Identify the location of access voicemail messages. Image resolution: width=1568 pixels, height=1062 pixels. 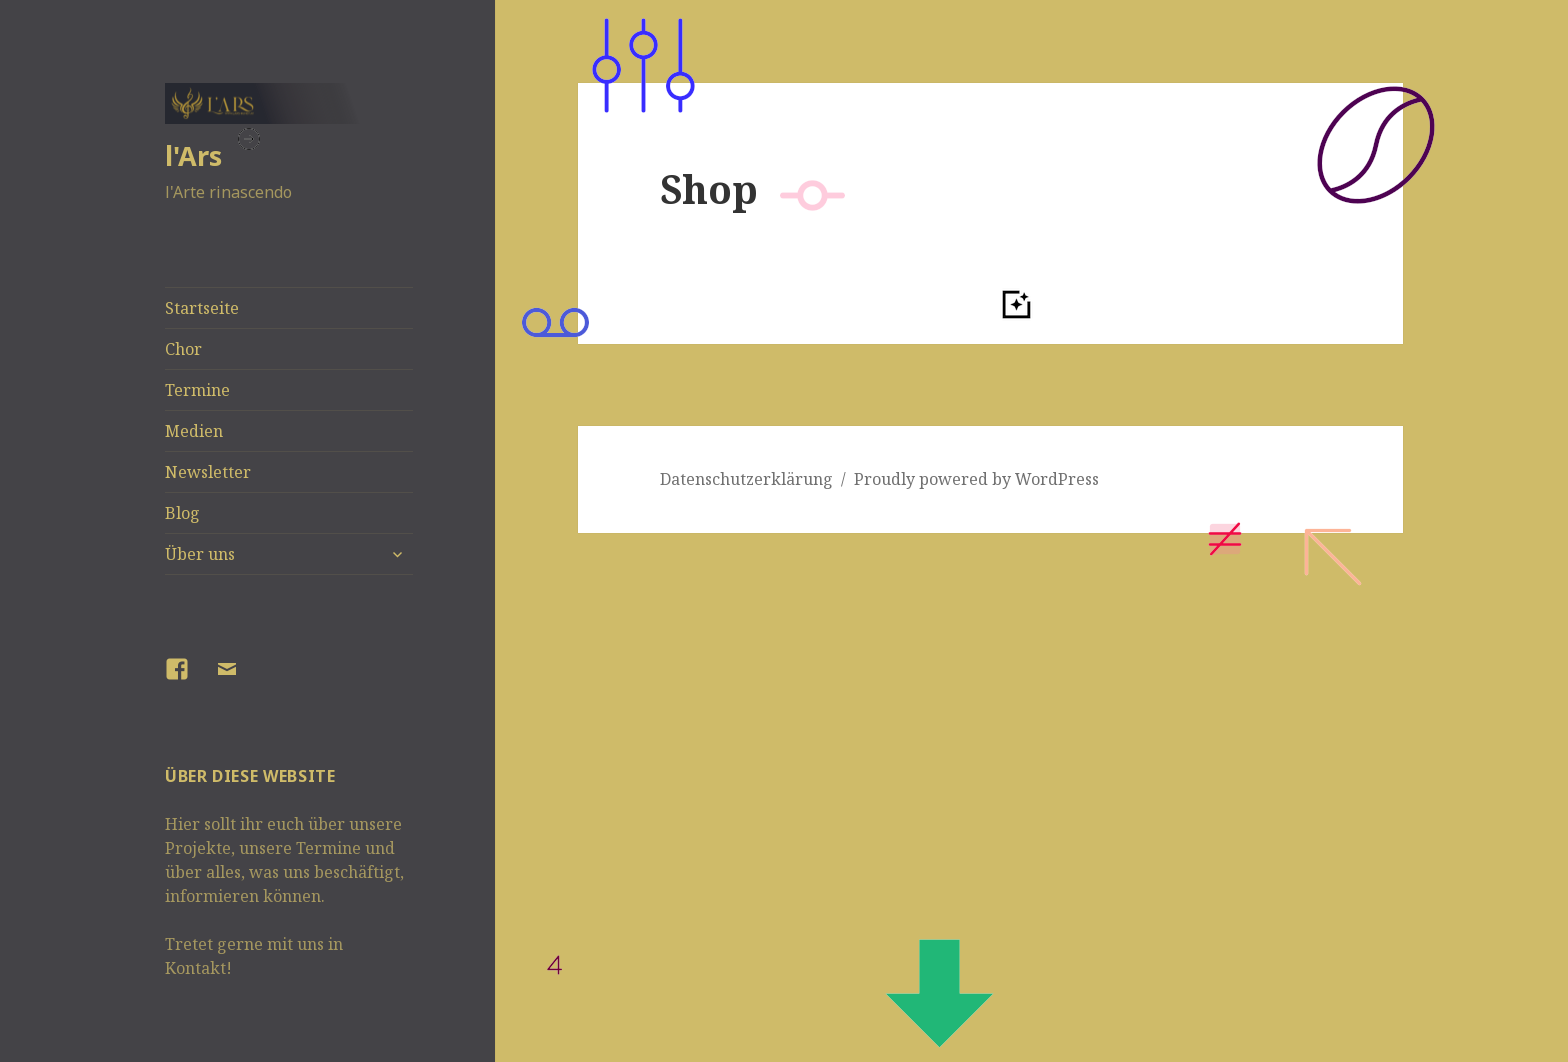
(555, 322).